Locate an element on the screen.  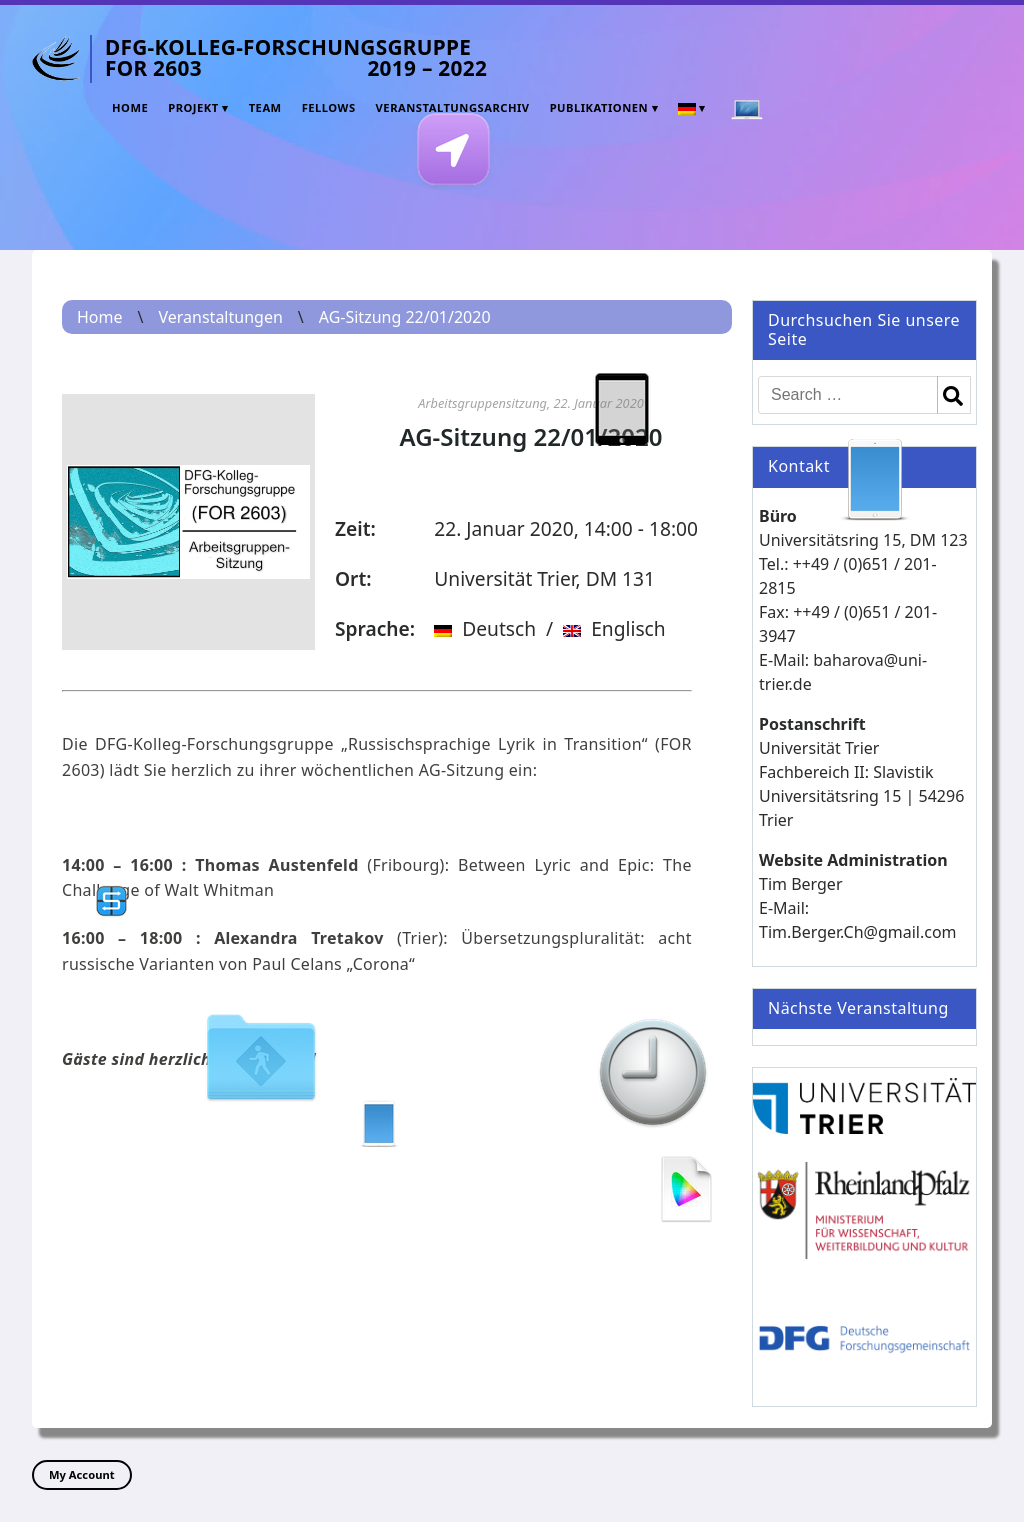
access location privacy settings is located at coordinates (453, 150).